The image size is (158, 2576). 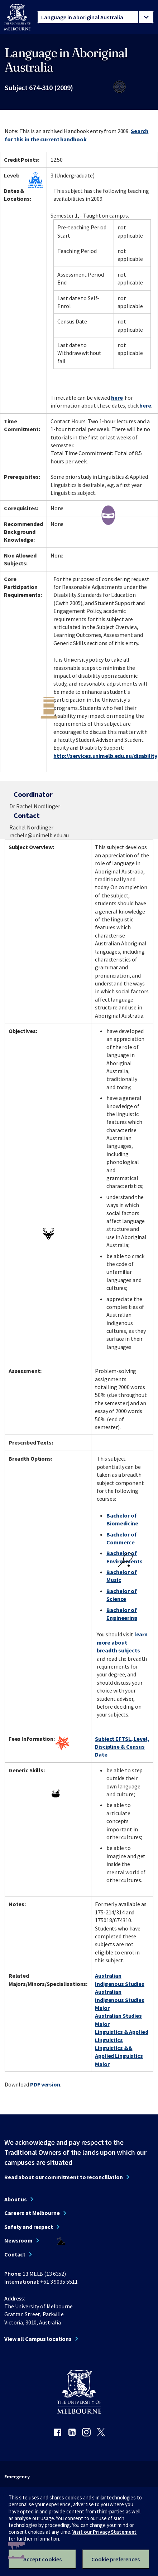 I want to click on access viking or norse-themed content, so click(x=35, y=180).